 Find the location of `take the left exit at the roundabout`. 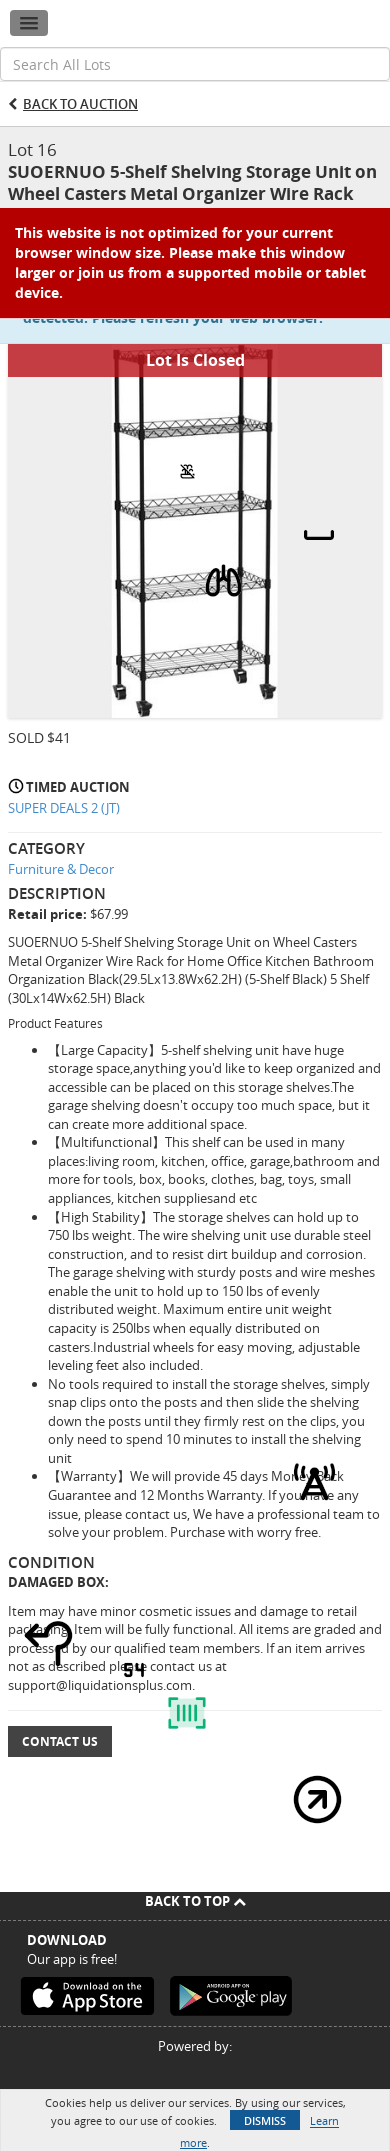

take the left exit at the roundabout is located at coordinates (48, 1642).